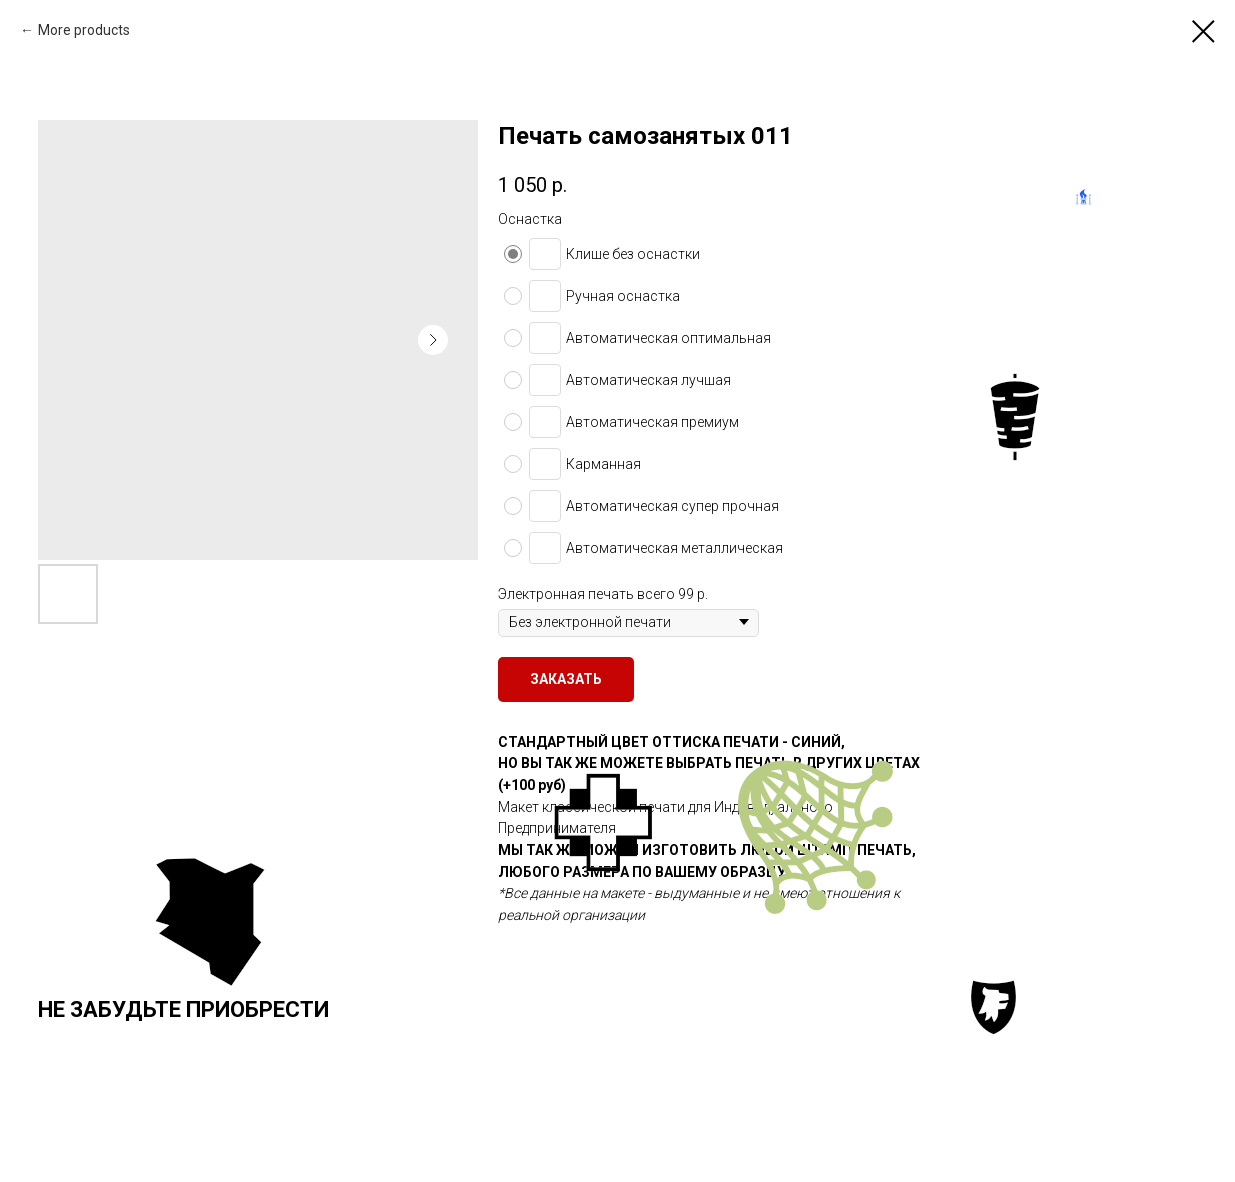 Image resolution: width=1235 pixels, height=1182 pixels. Describe the element at coordinates (210, 922) in the screenshot. I see `select Kenya as your country or region` at that location.